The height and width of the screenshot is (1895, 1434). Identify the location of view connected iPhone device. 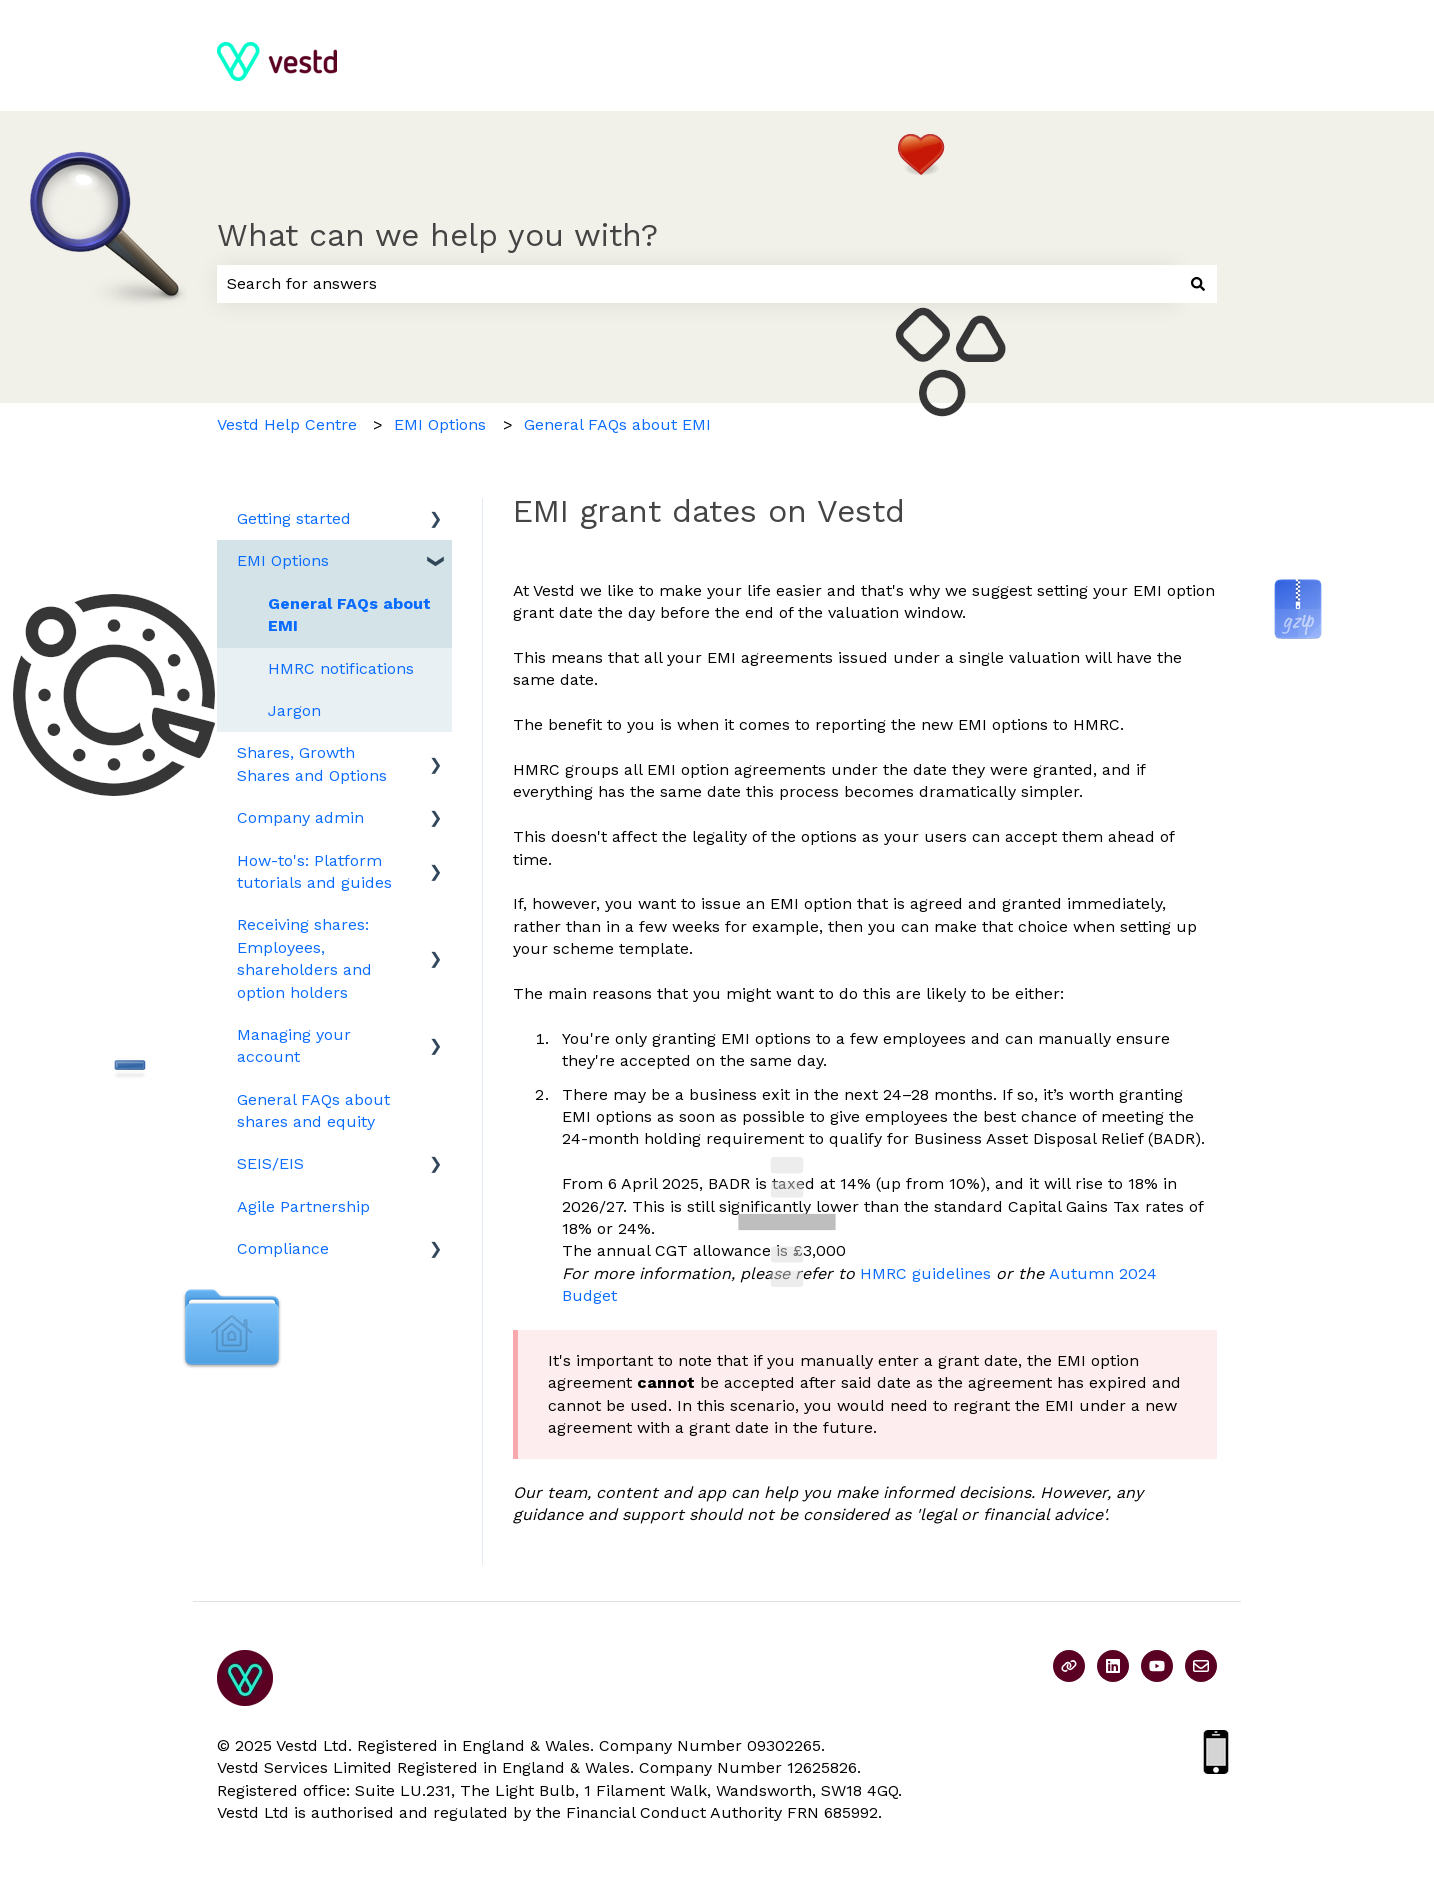
(1216, 1752).